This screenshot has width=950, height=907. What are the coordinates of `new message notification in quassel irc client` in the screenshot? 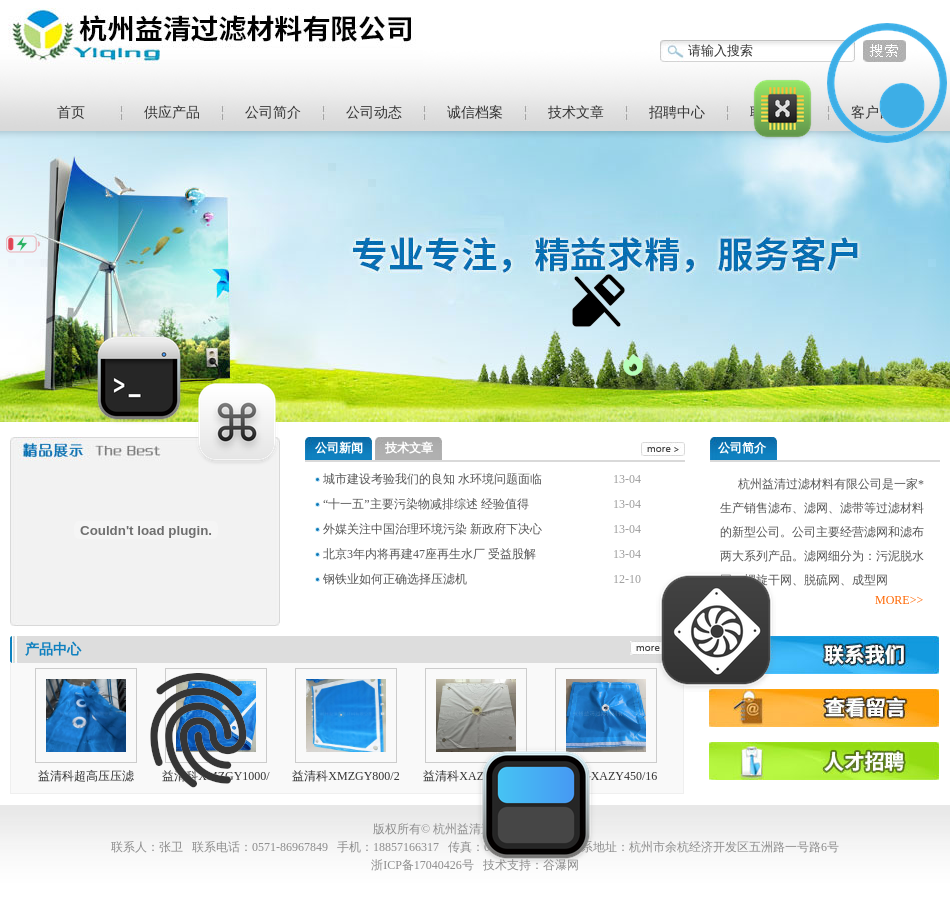 It's located at (887, 83).